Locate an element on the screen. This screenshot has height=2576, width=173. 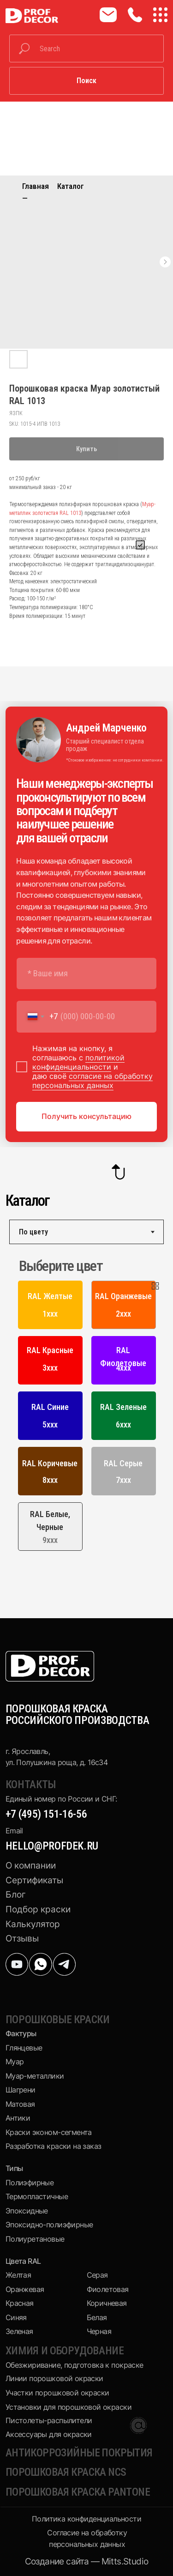
undo or go back to previous state is located at coordinates (119, 1172).